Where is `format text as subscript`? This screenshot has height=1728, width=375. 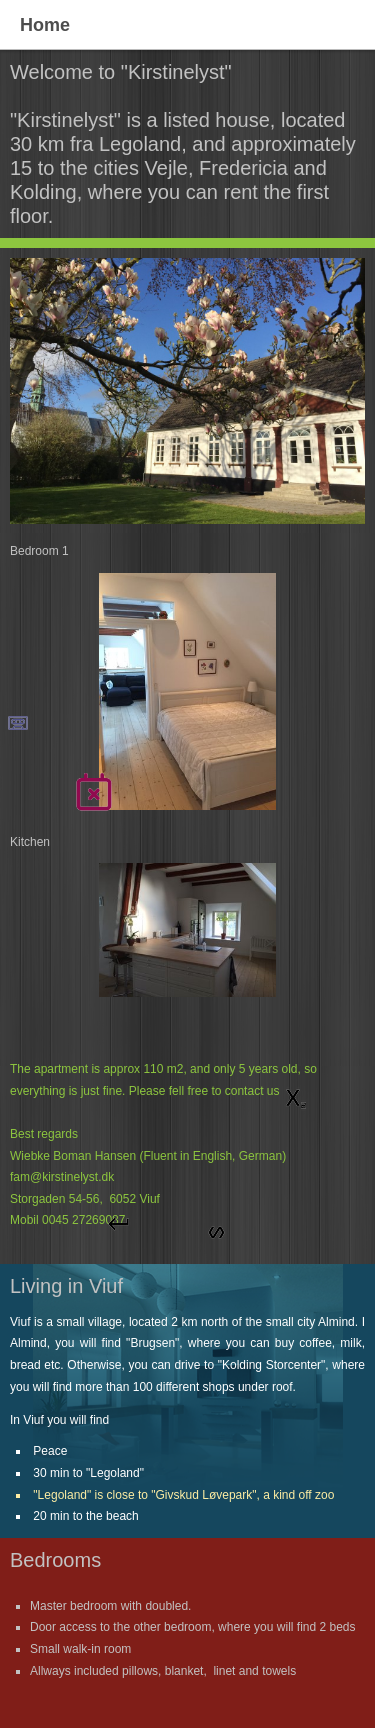 format text as subscript is located at coordinates (293, 1099).